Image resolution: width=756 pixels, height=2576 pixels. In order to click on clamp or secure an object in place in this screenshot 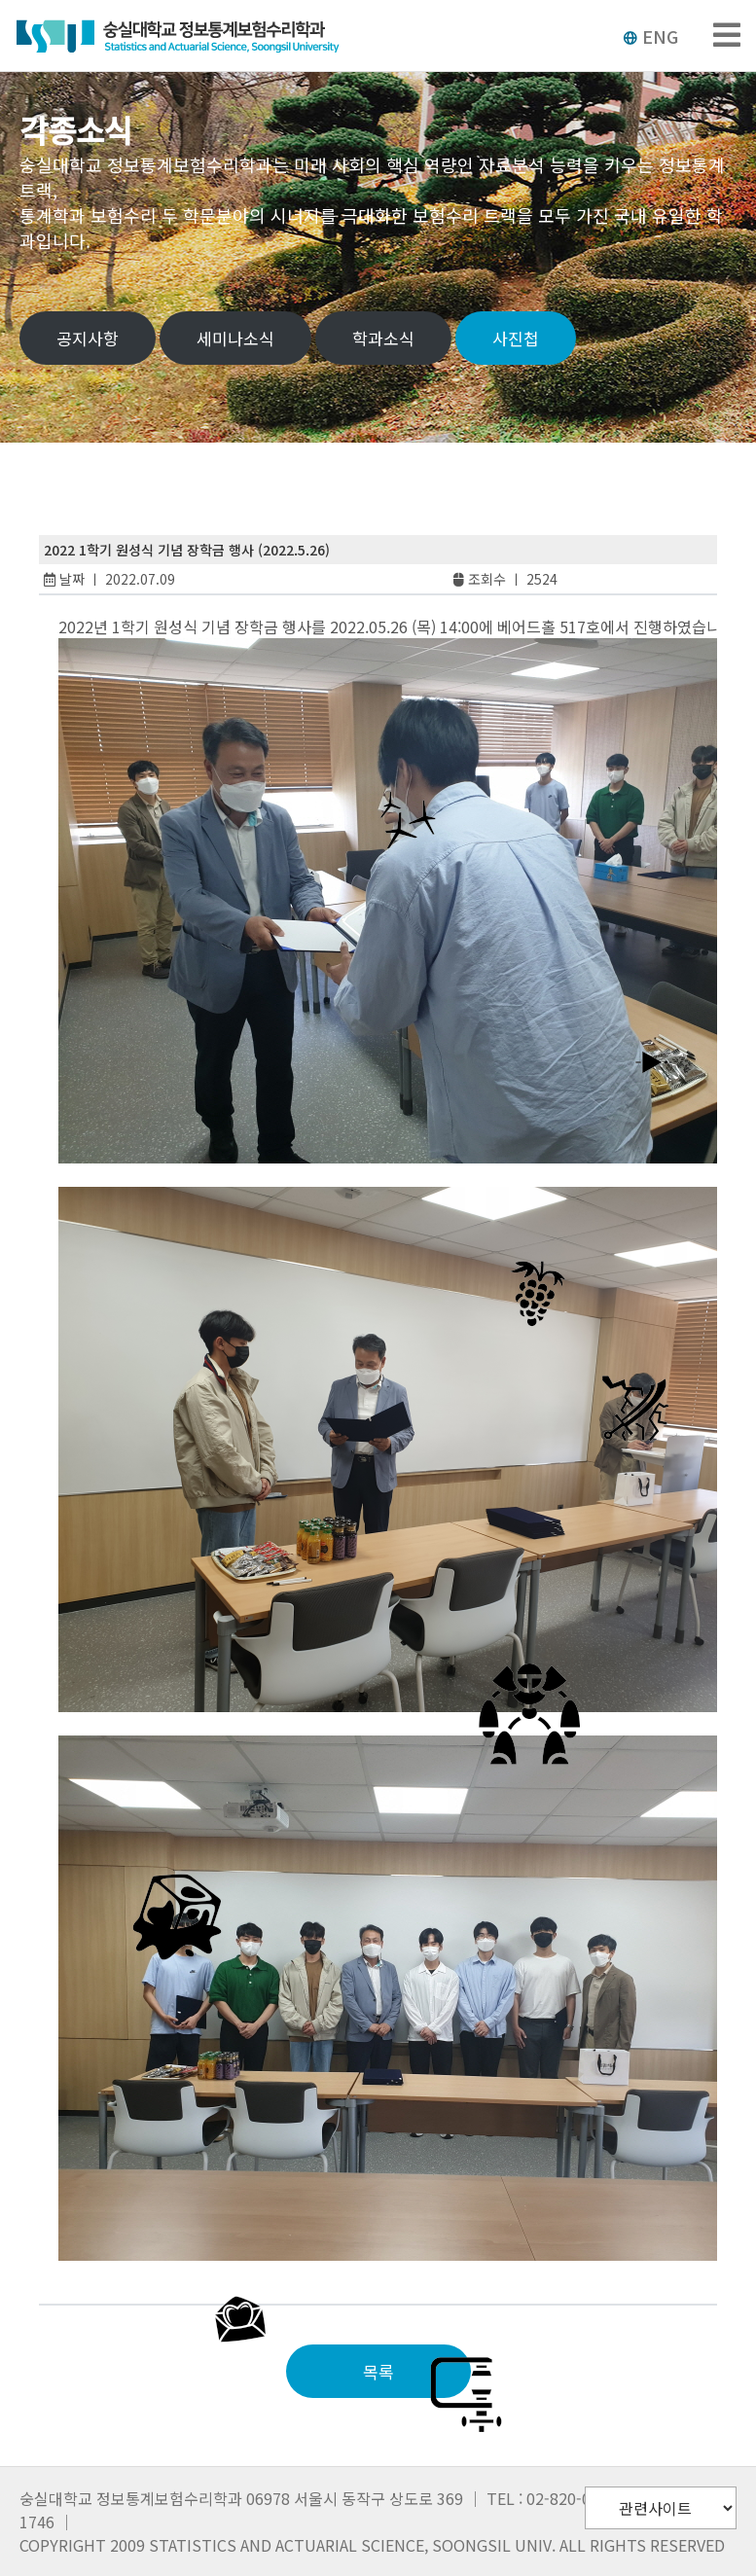, I will do `click(464, 2396)`.